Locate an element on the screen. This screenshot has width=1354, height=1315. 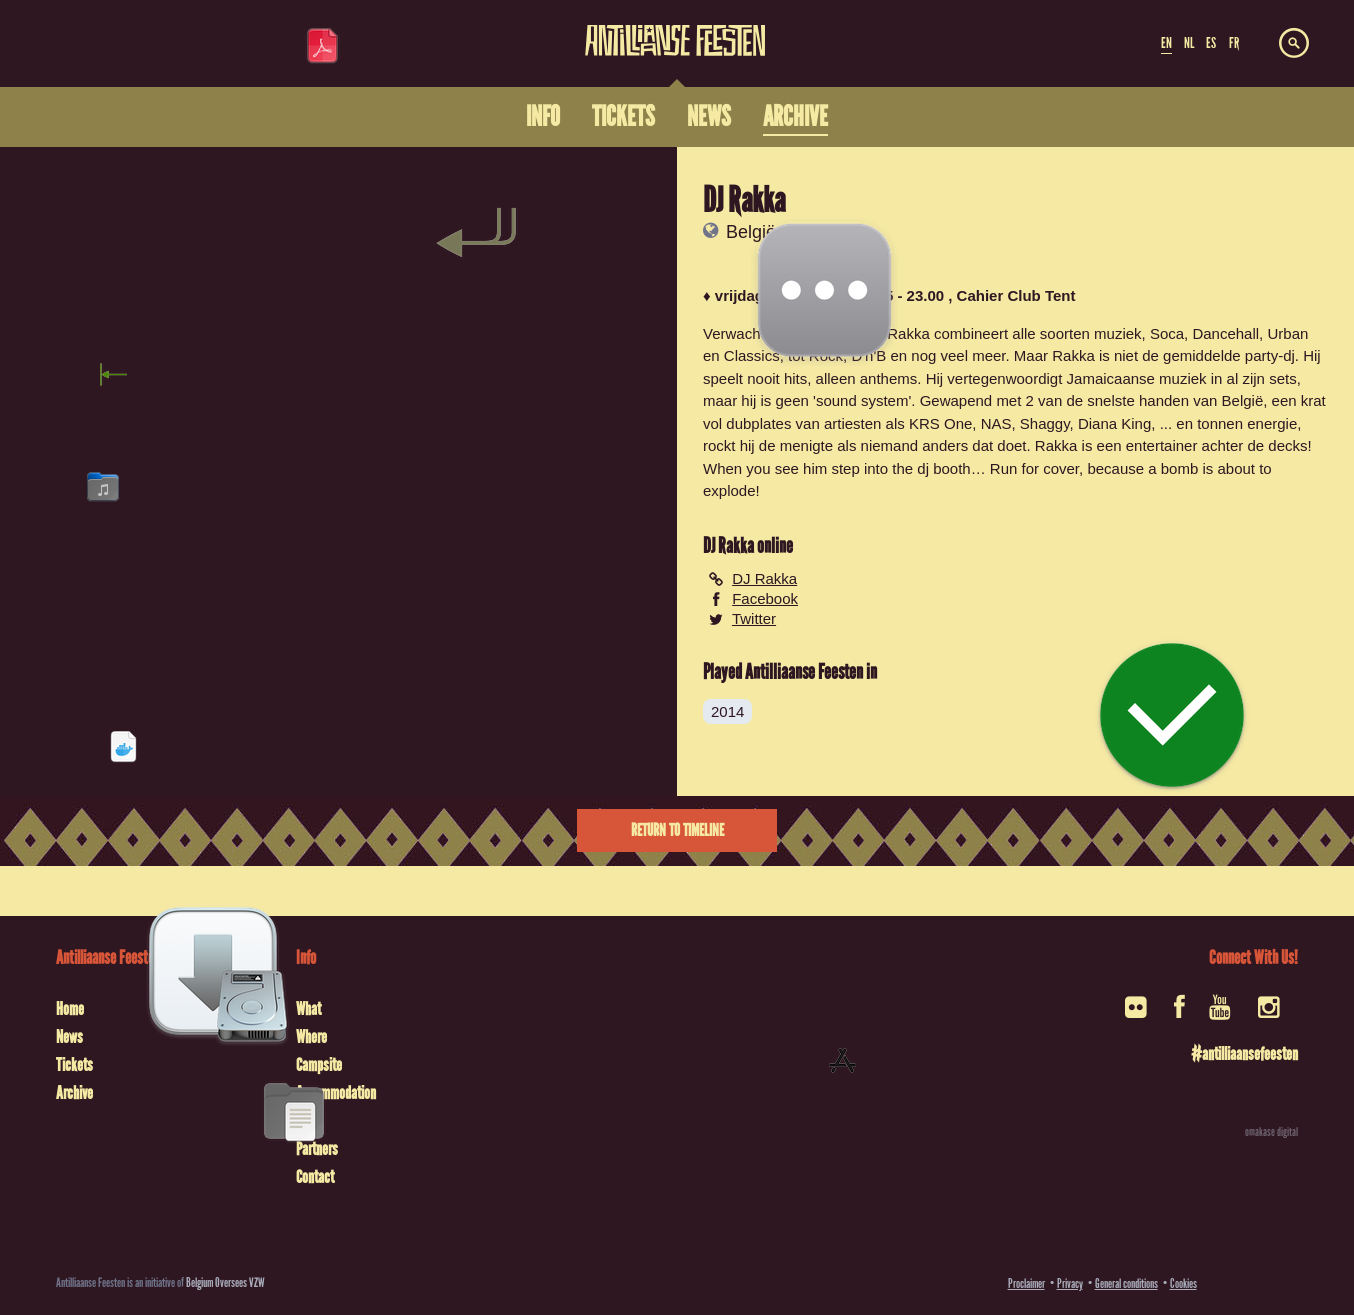
open your music folder is located at coordinates (103, 486).